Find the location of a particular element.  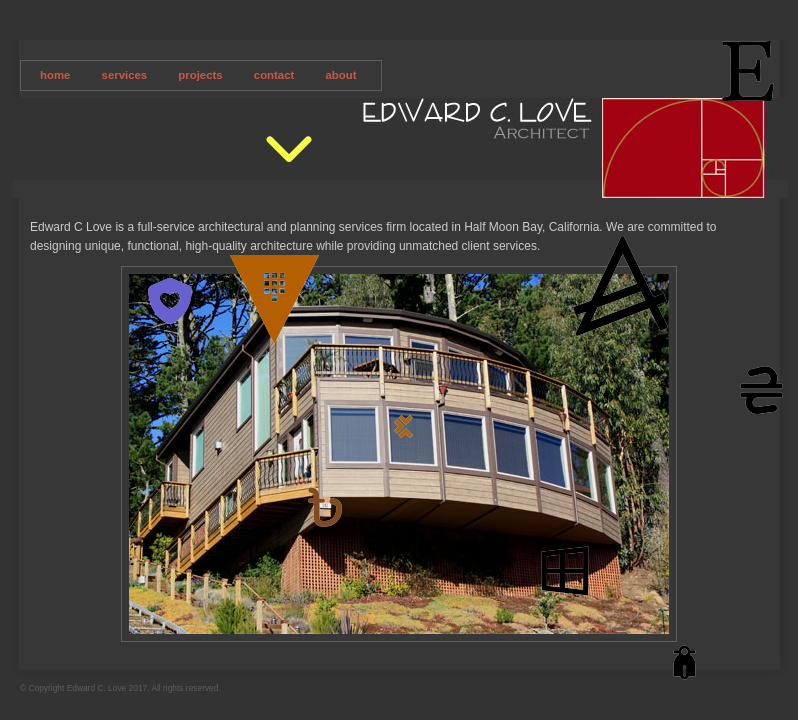

tricentis company logo is located at coordinates (403, 426).